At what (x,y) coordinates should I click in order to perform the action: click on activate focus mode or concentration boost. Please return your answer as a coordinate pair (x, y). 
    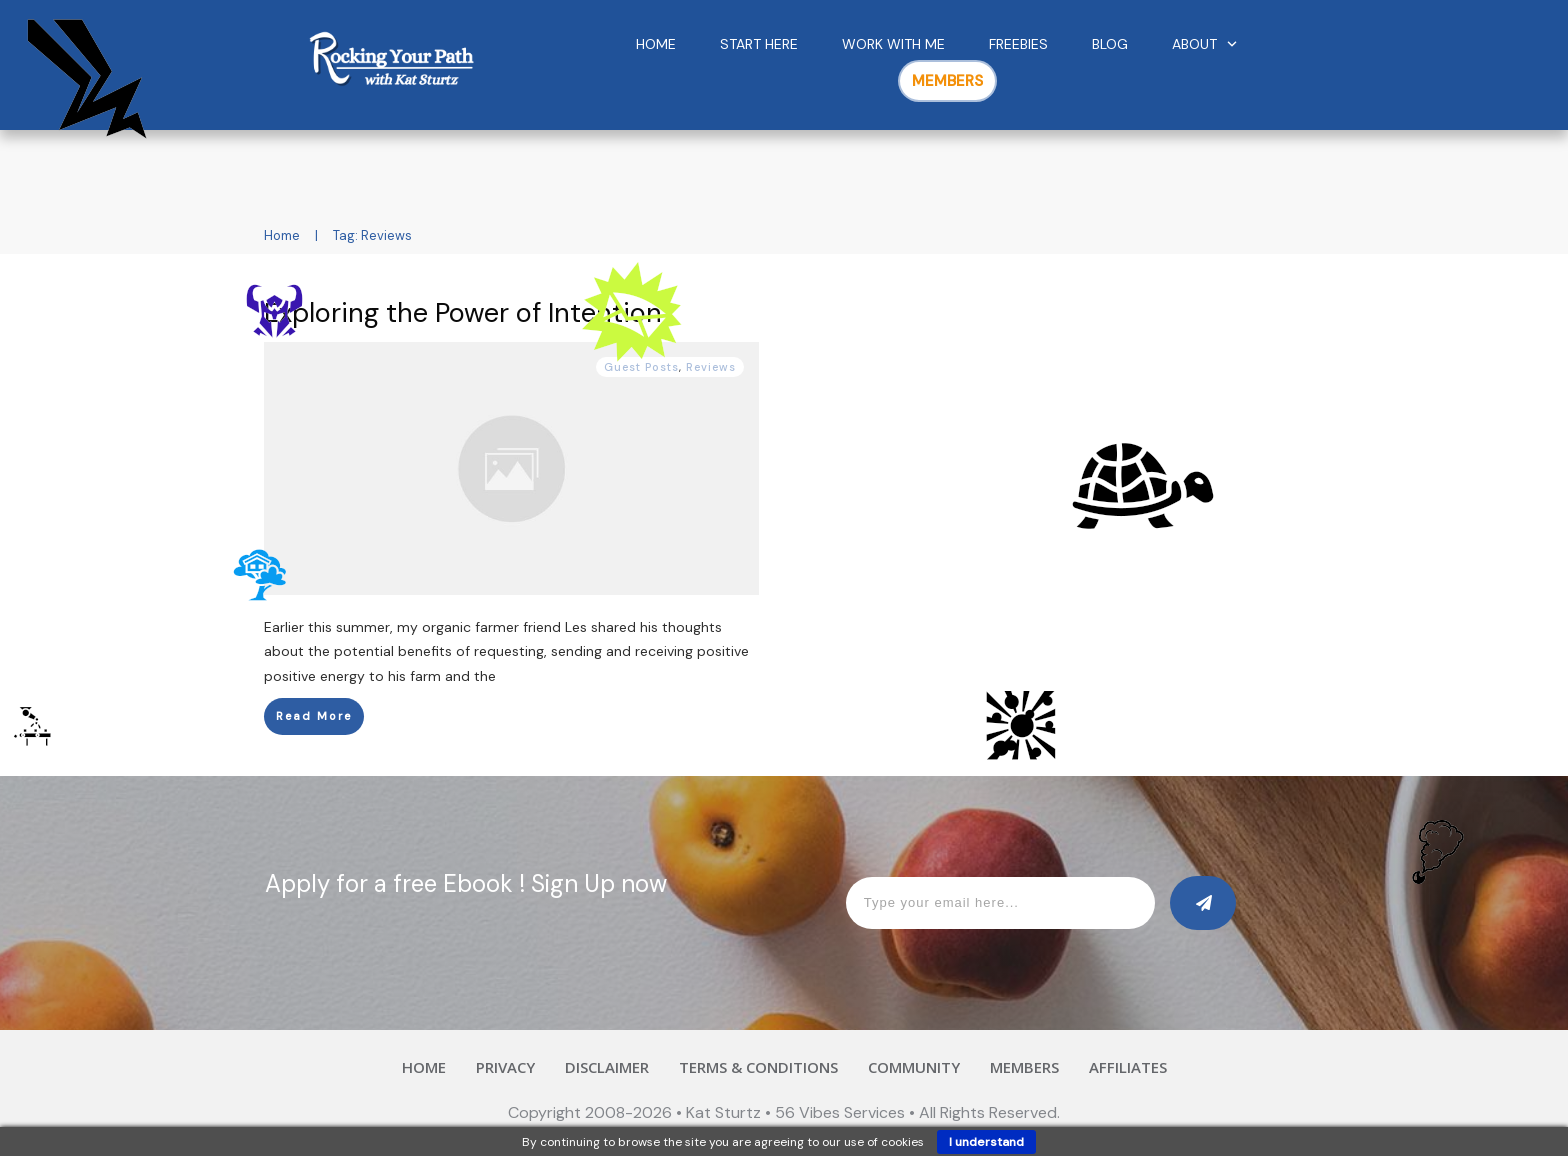
    Looking at the image, I should click on (86, 78).